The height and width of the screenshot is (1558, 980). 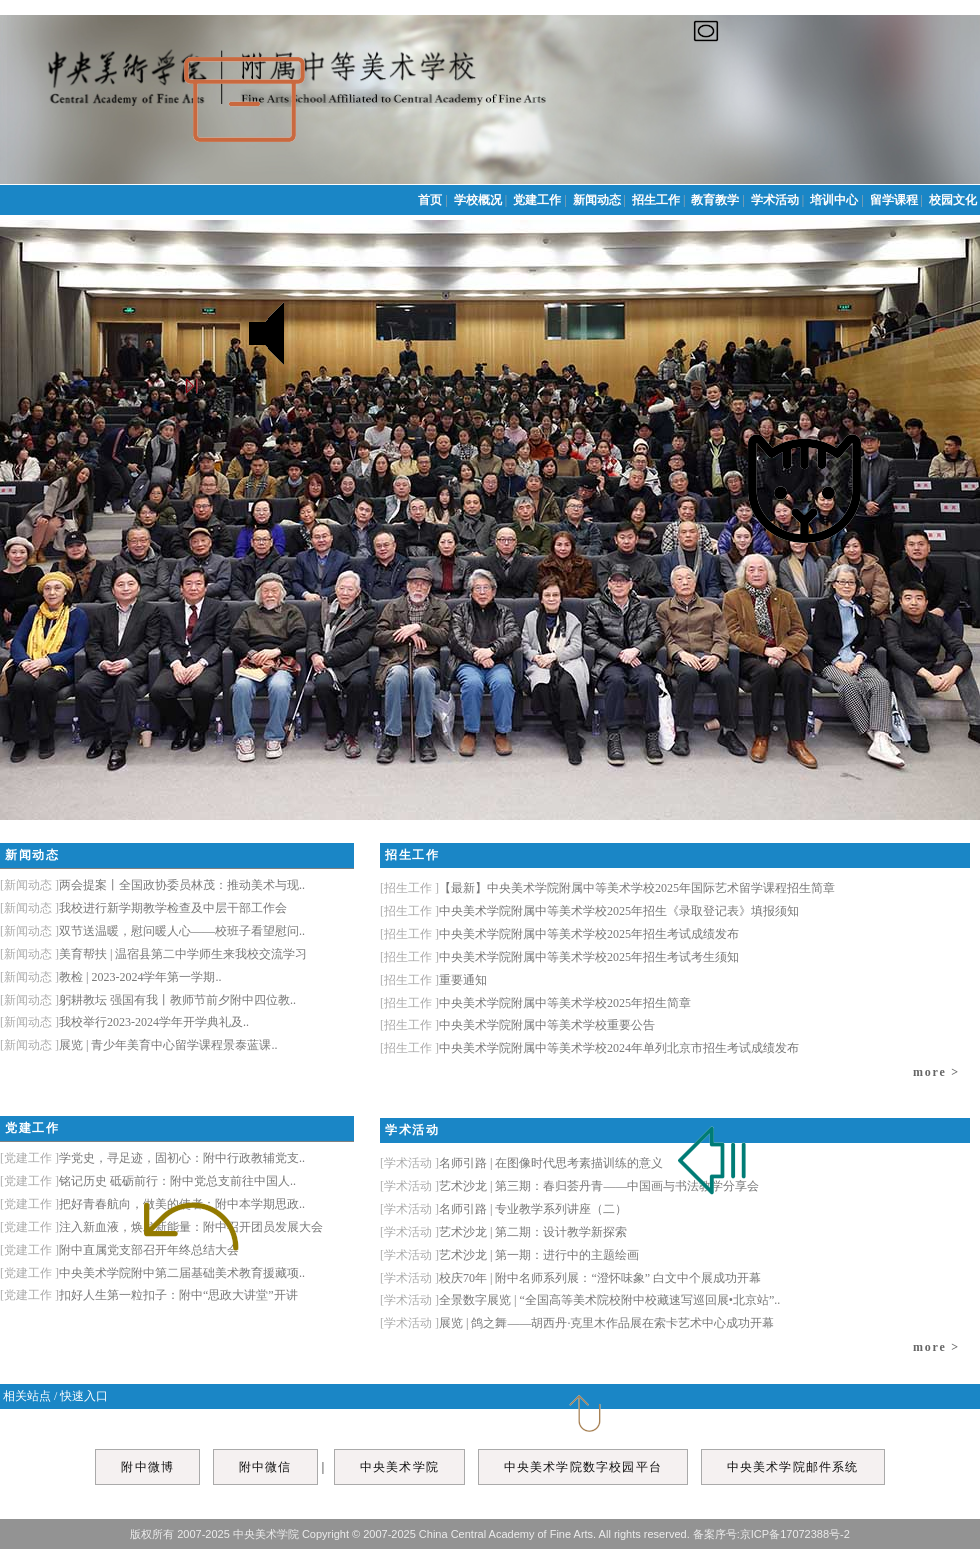 What do you see at coordinates (804, 486) in the screenshot?
I see `view pet or animal-related content` at bounding box center [804, 486].